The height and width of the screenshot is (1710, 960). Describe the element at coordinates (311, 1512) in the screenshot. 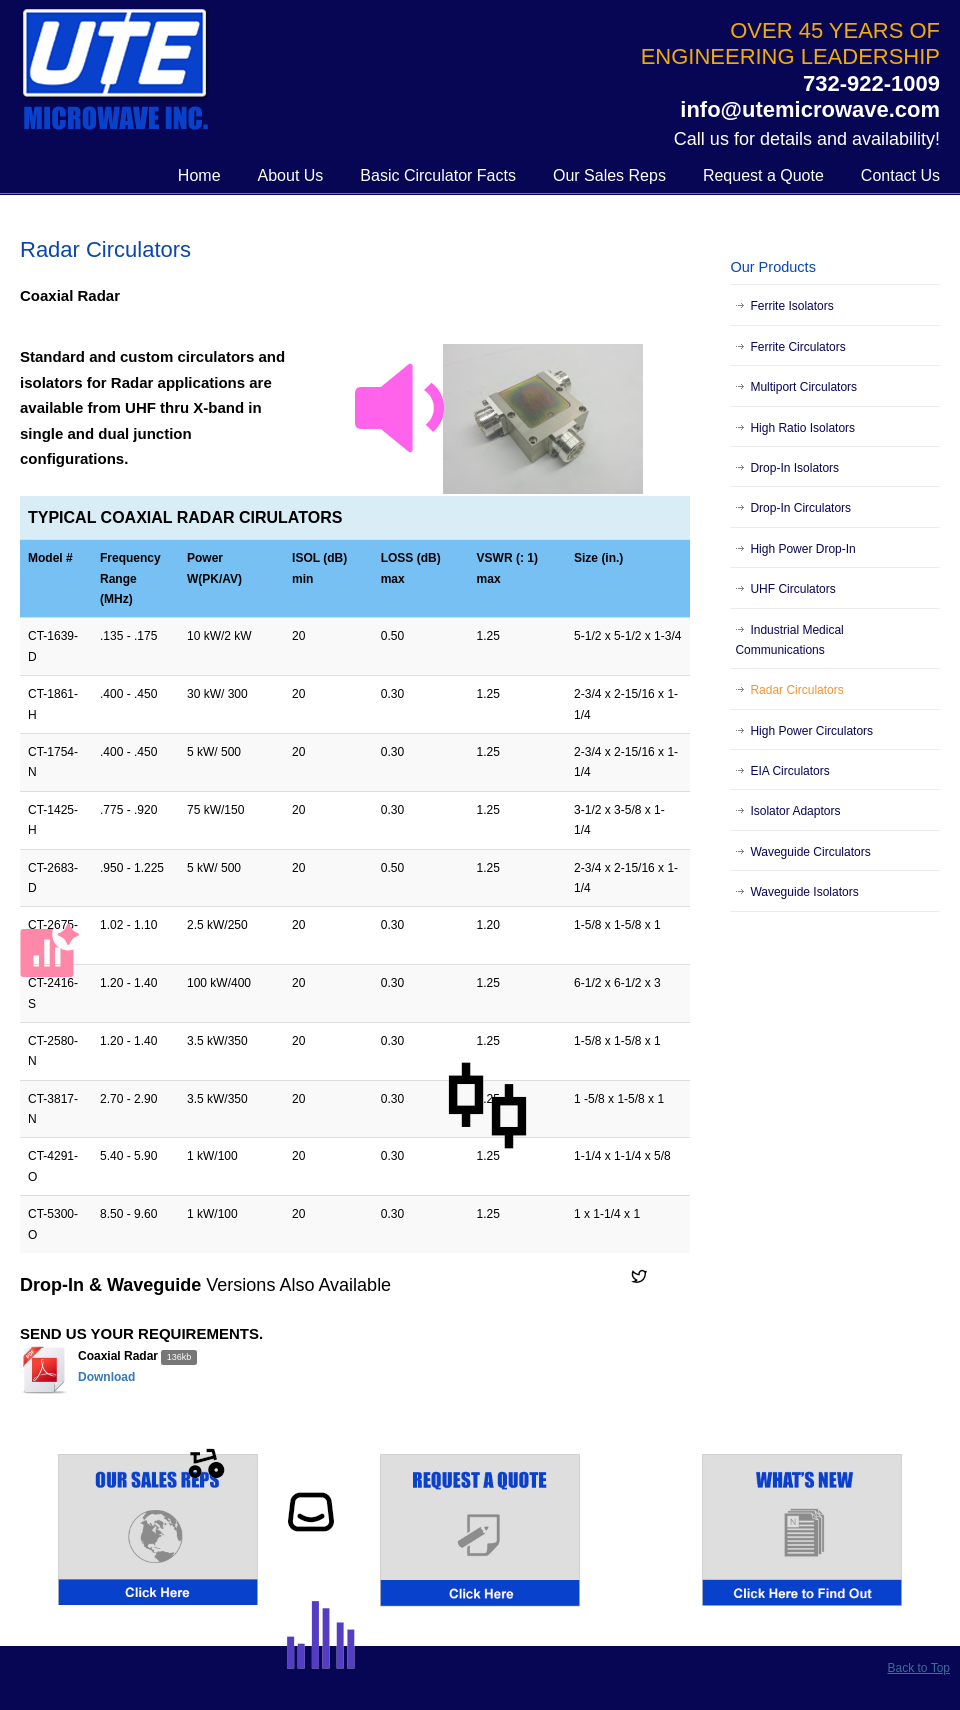

I see `open the Salla e-commerce platform` at that location.